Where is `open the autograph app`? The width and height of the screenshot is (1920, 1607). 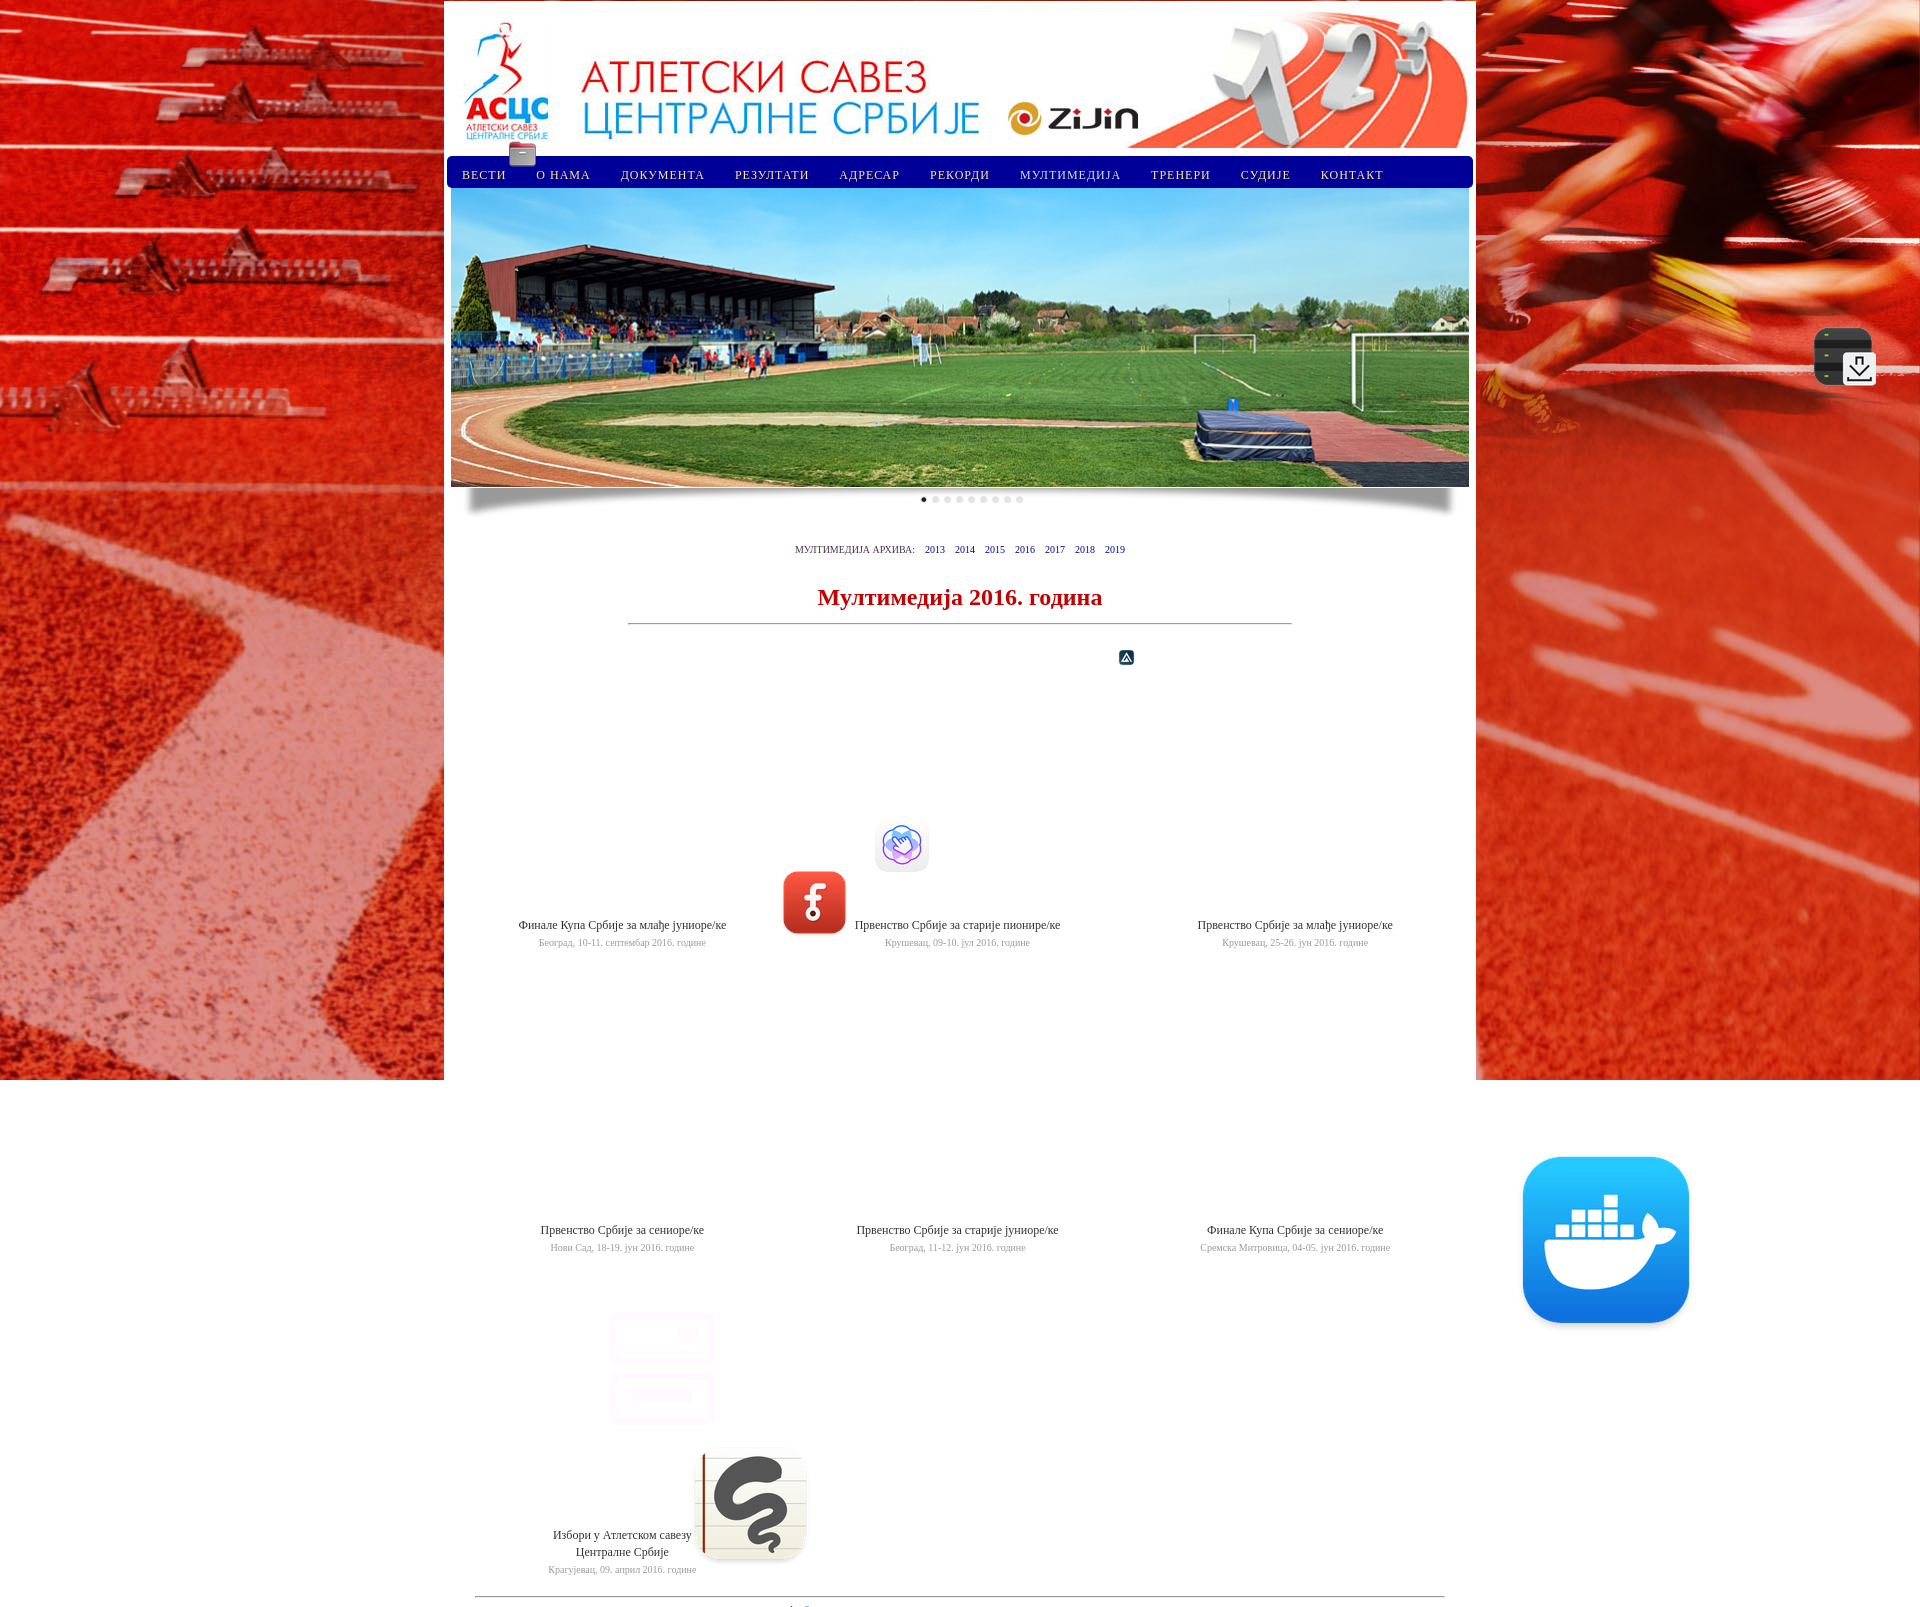 open the autograph app is located at coordinates (1126, 657).